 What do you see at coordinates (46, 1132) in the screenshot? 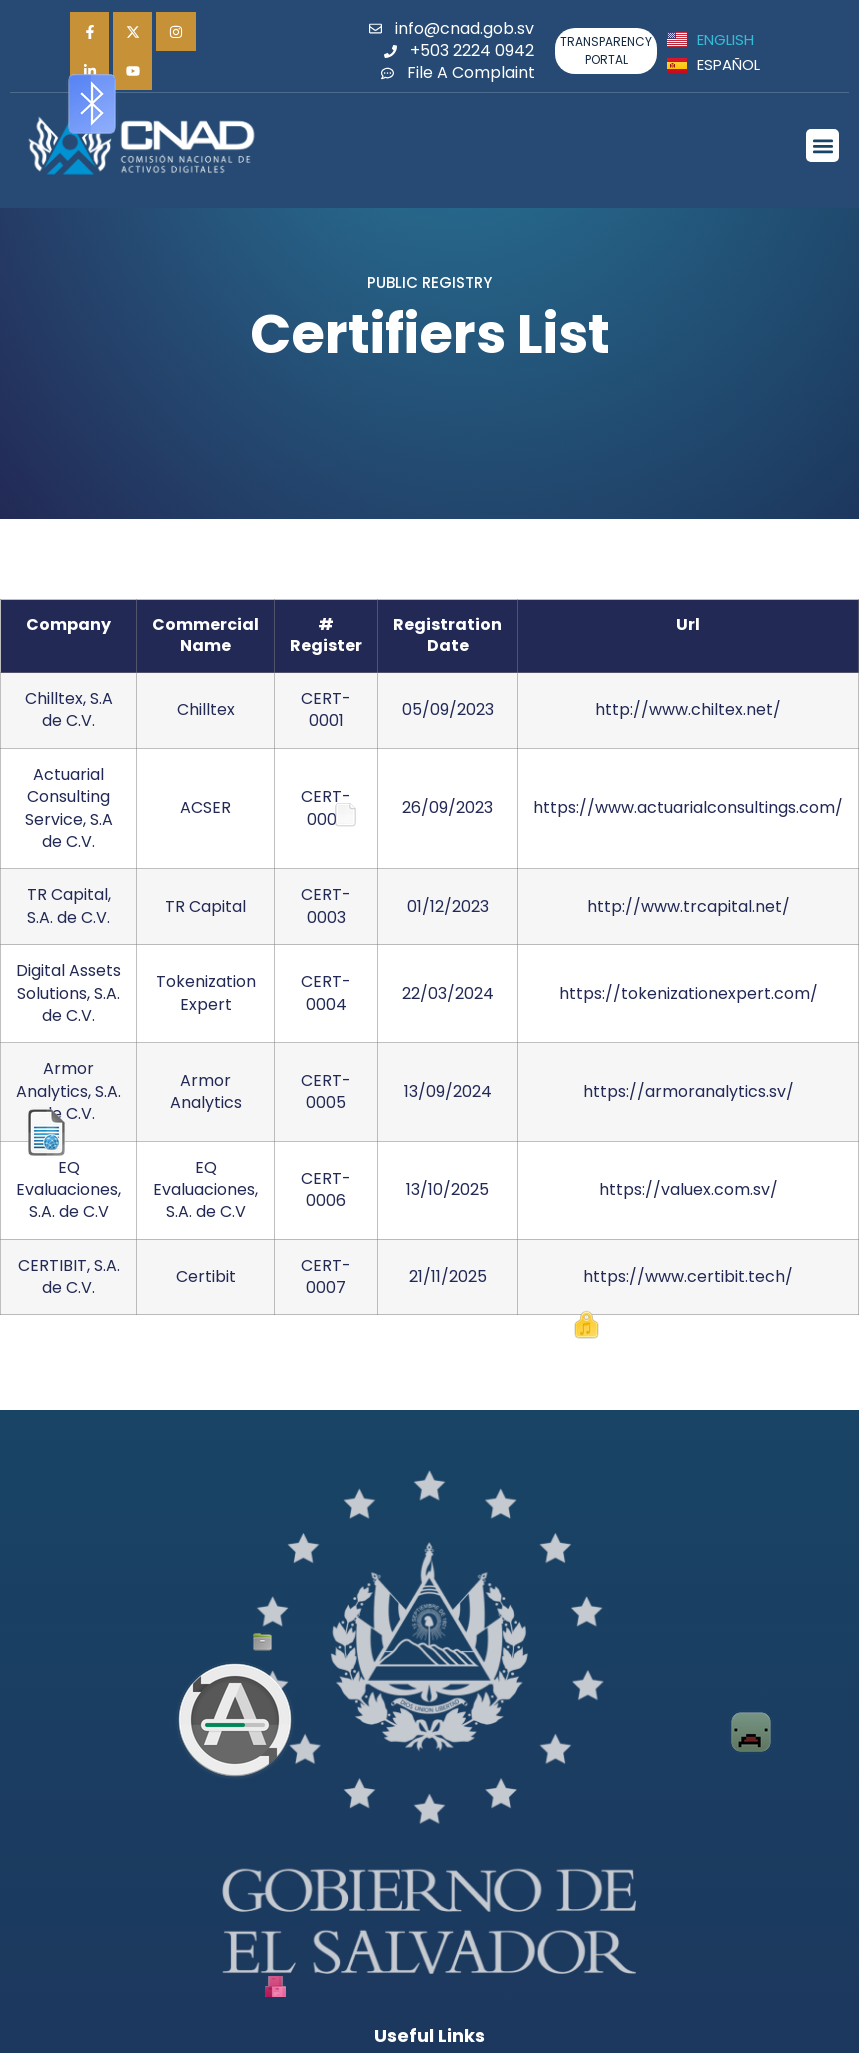
I see `open a web document file` at bounding box center [46, 1132].